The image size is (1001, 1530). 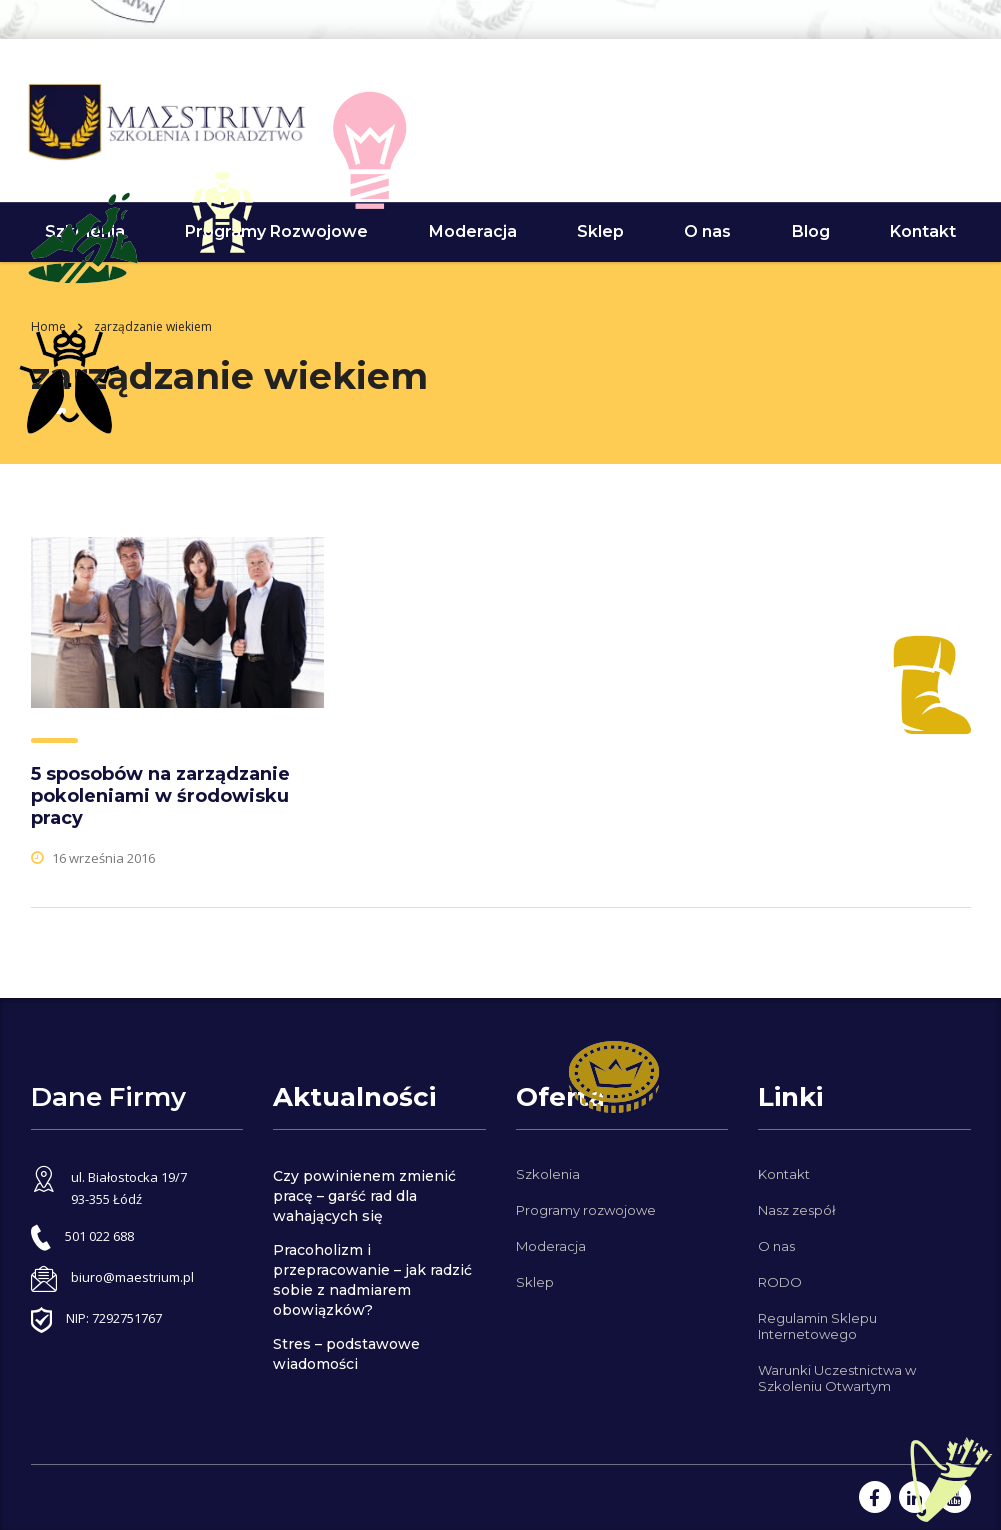 I want to click on dig or excavate in a game, so click(x=83, y=238).